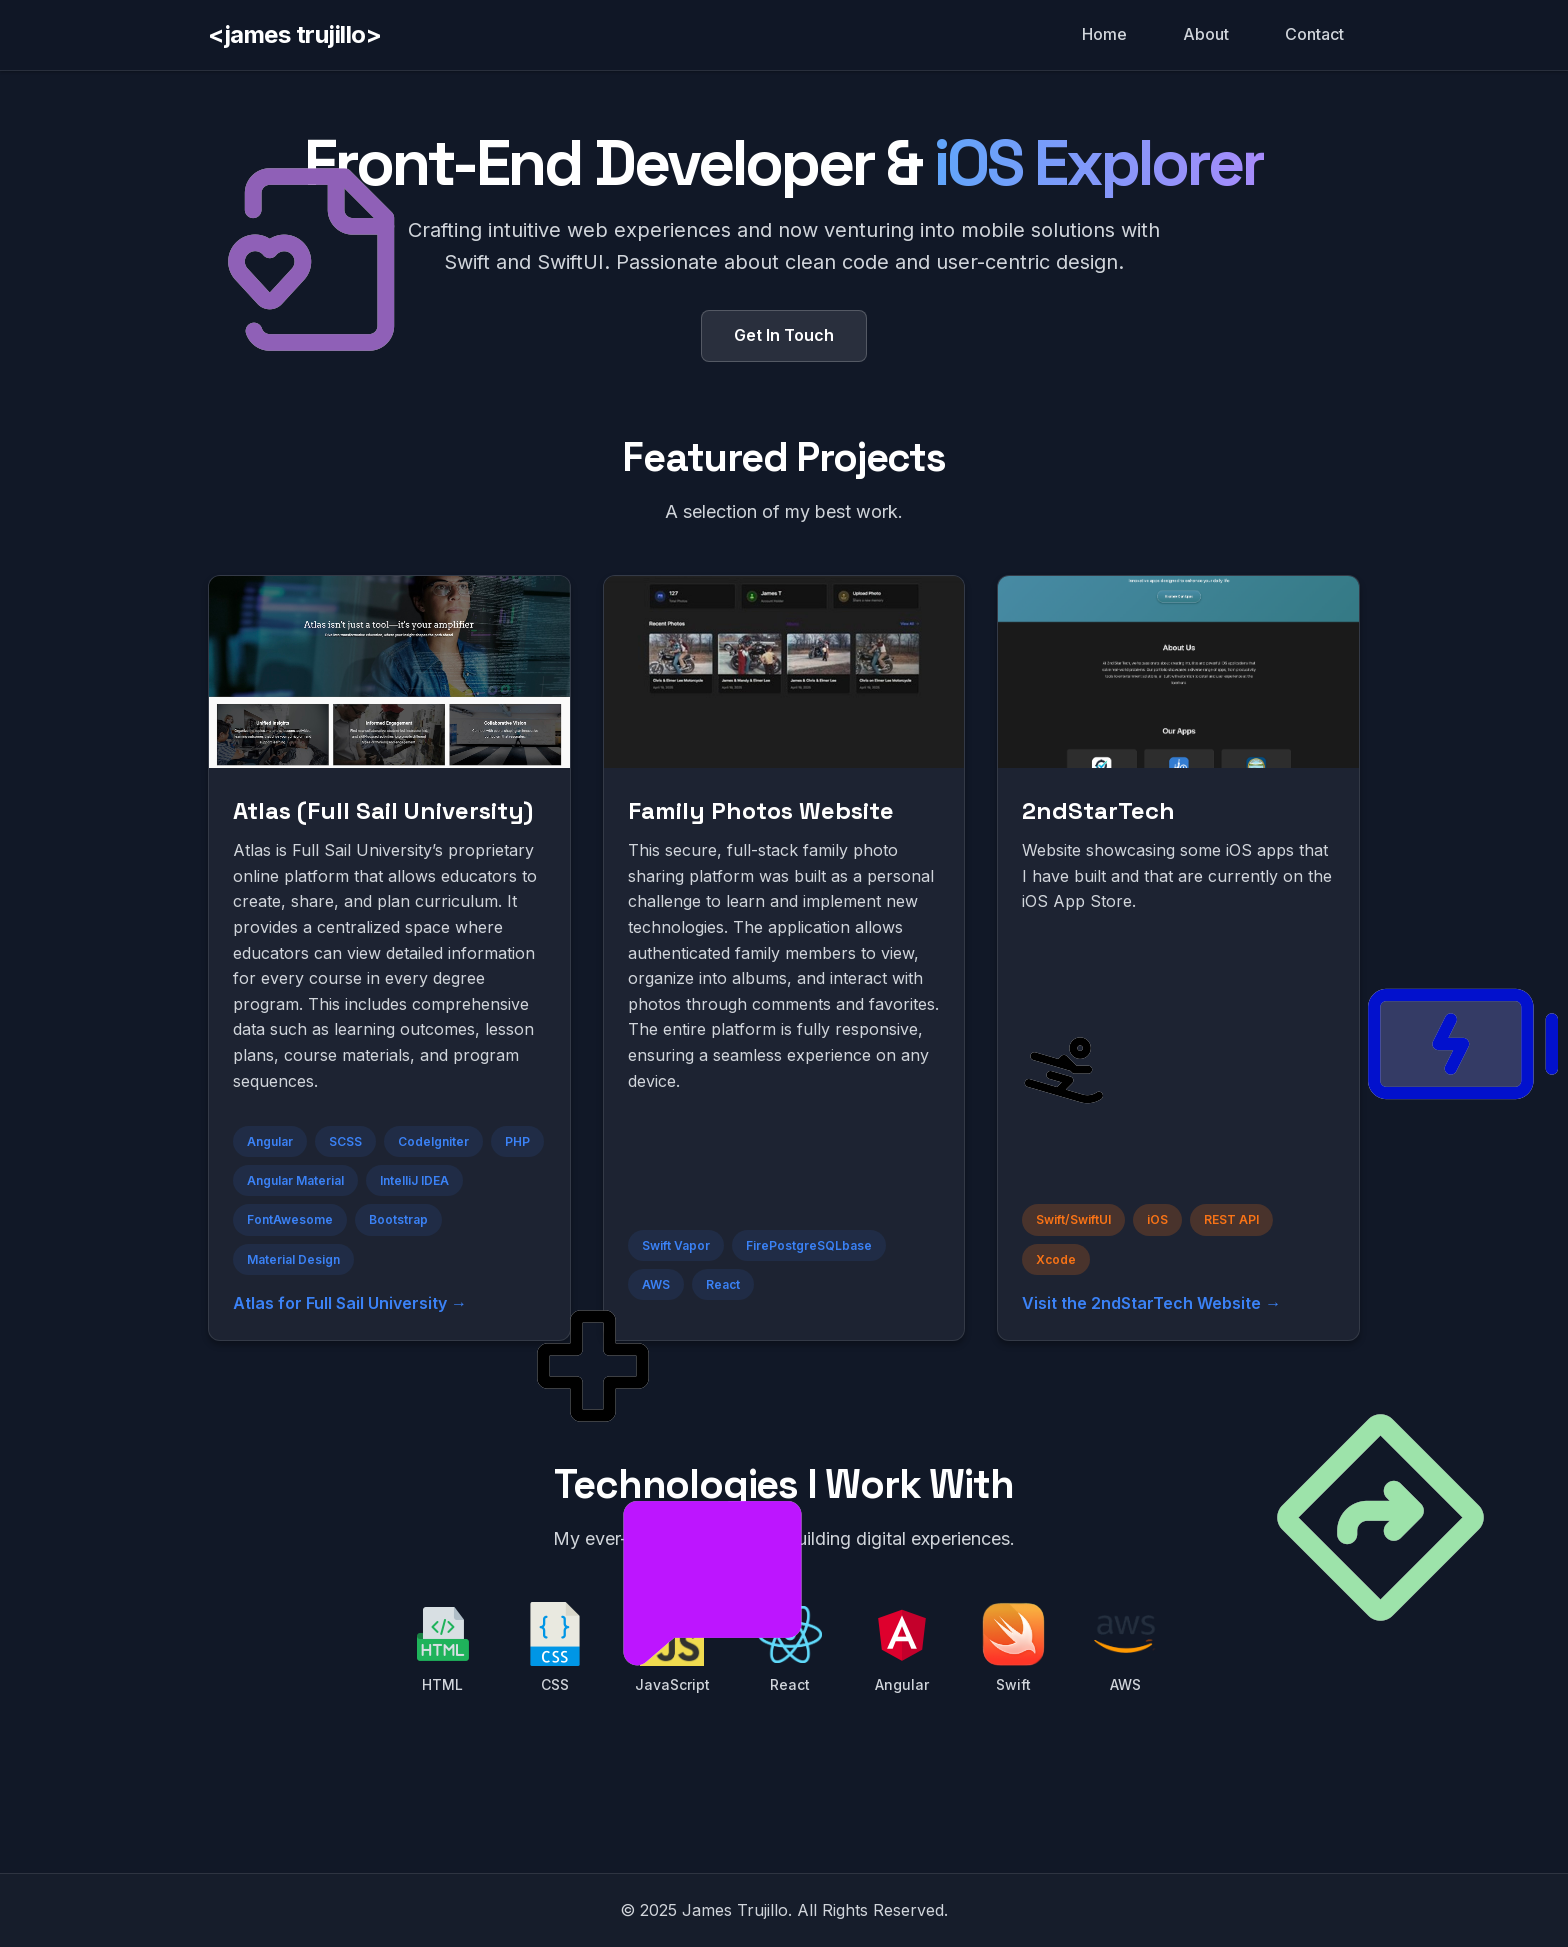 The height and width of the screenshot is (1947, 1568). I want to click on access skiing or winter sports activities, so click(1064, 1071).